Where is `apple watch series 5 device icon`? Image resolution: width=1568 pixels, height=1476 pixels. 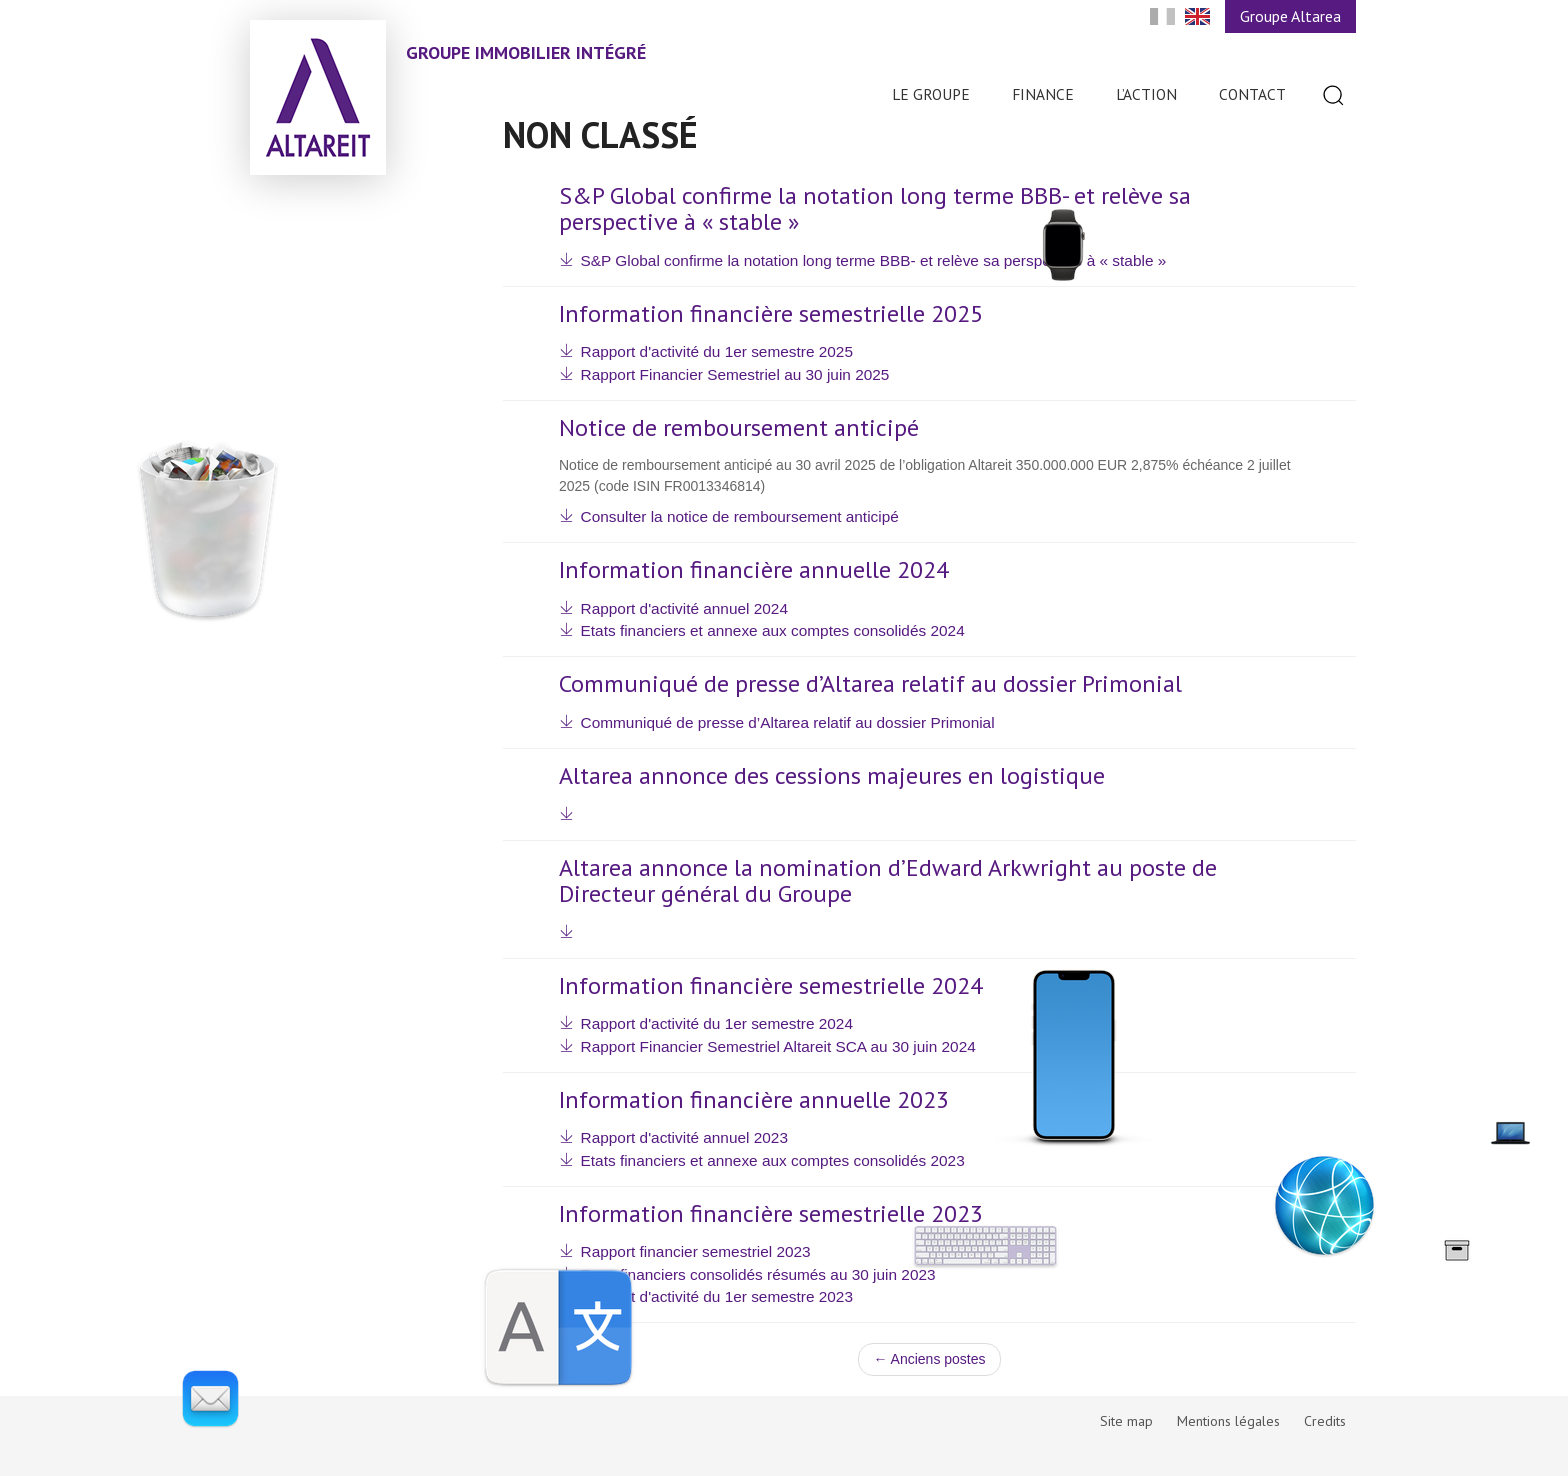 apple watch series 5 device icon is located at coordinates (1063, 245).